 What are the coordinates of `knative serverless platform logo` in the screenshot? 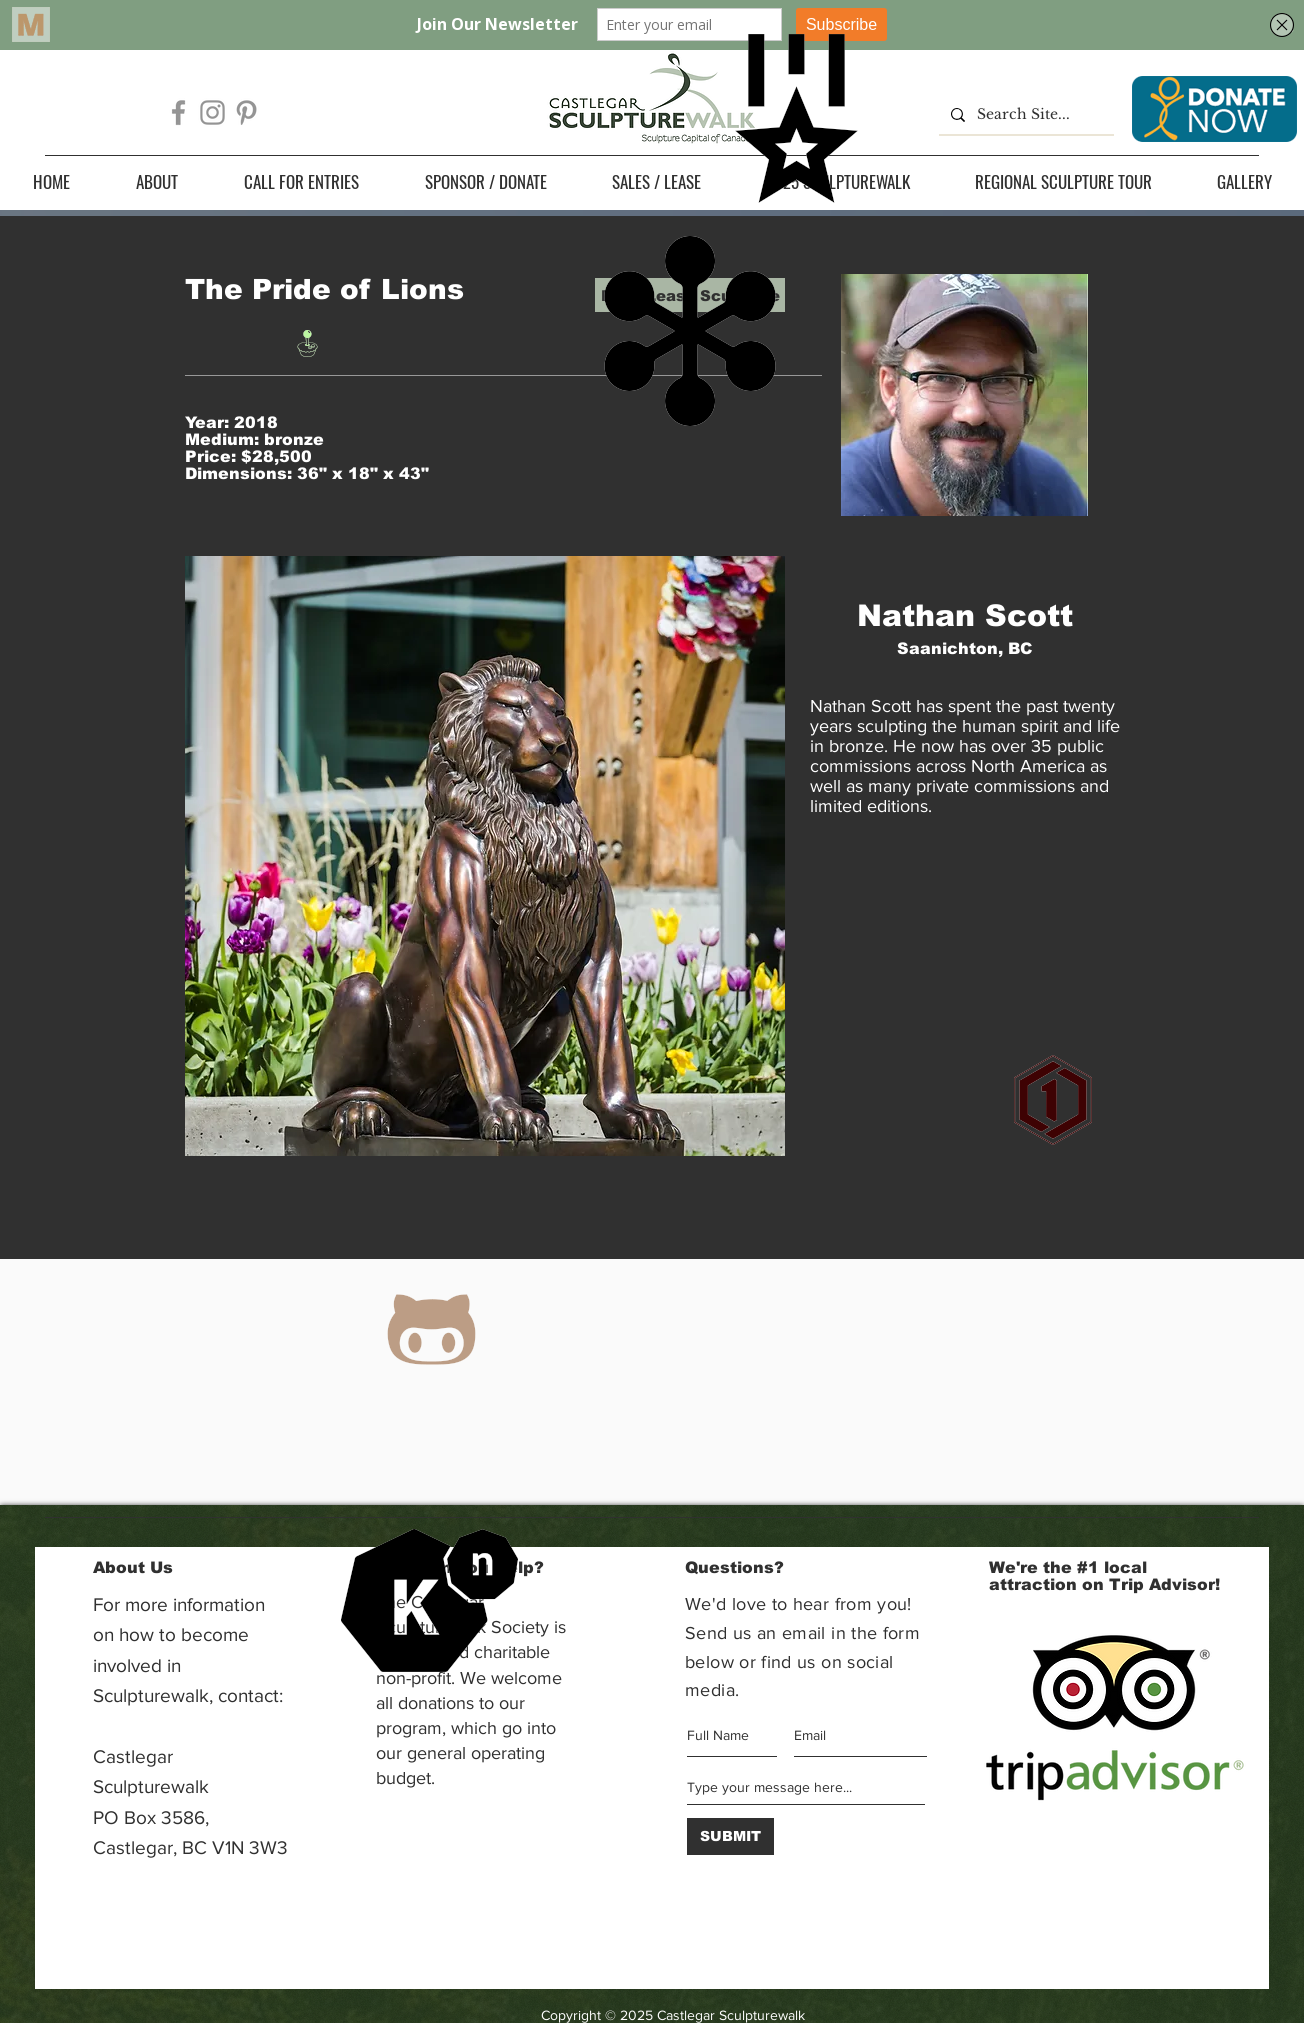 It's located at (429, 1600).